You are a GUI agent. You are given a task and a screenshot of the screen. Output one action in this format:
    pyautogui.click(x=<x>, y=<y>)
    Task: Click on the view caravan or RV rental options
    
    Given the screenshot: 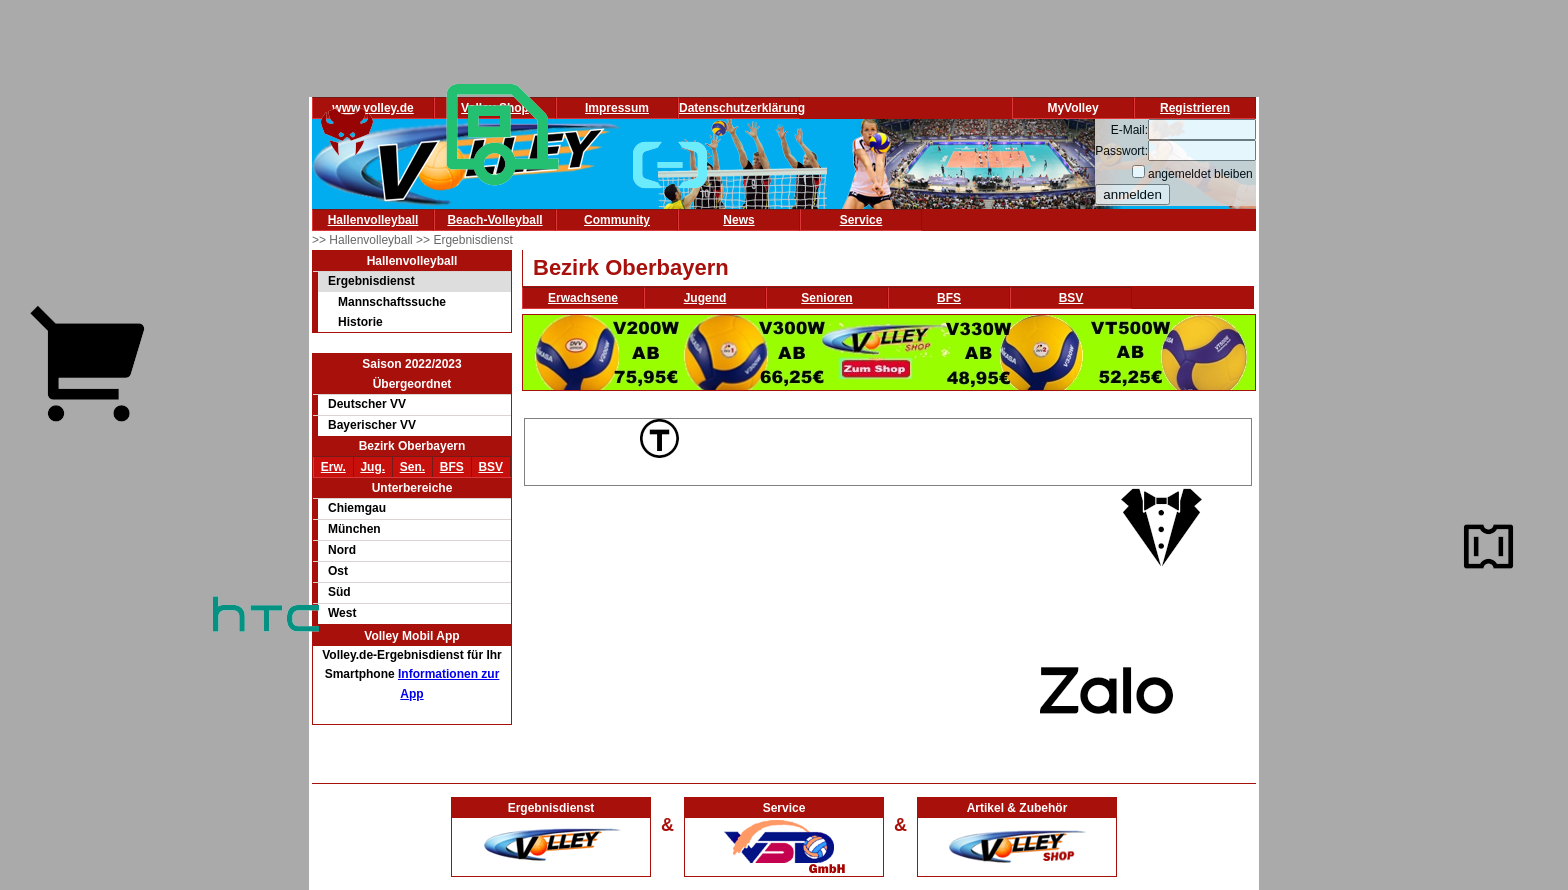 What is the action you would take?
    pyautogui.click(x=500, y=132)
    